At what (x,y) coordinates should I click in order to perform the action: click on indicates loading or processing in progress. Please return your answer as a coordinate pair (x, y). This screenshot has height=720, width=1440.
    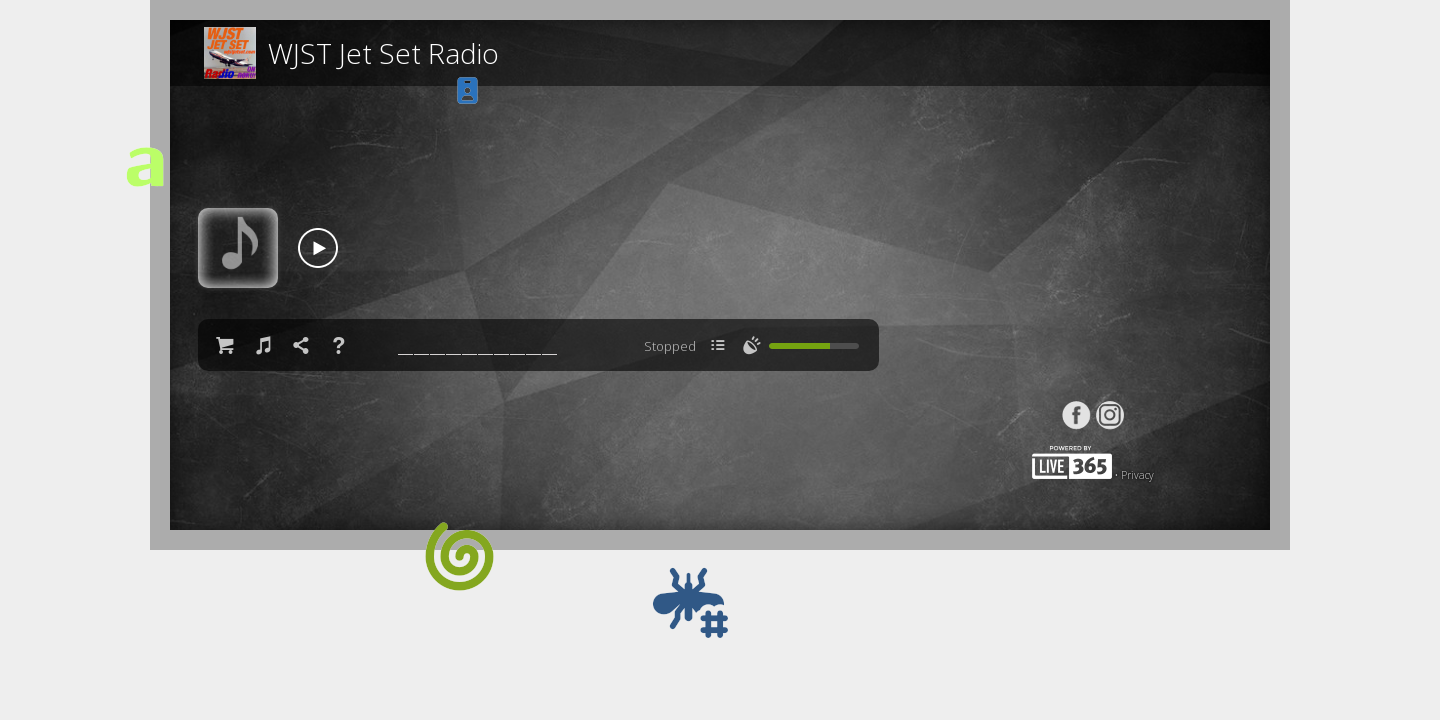
    Looking at the image, I should click on (459, 556).